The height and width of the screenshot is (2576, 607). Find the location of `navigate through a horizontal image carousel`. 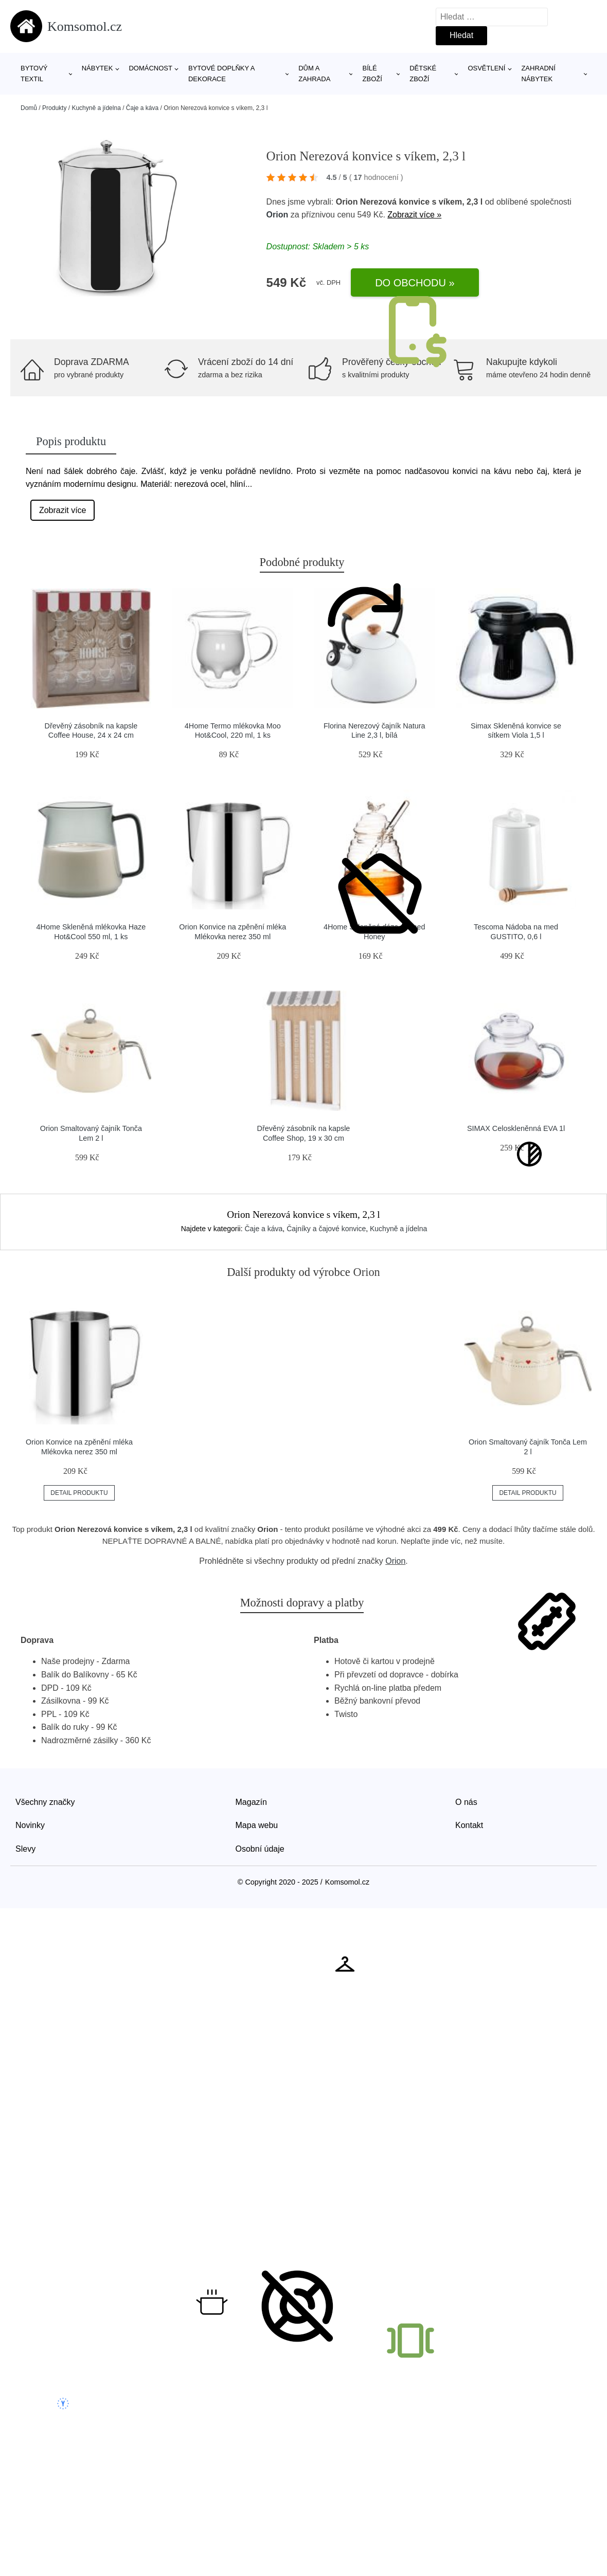

navigate through a horizontal image carousel is located at coordinates (410, 2341).